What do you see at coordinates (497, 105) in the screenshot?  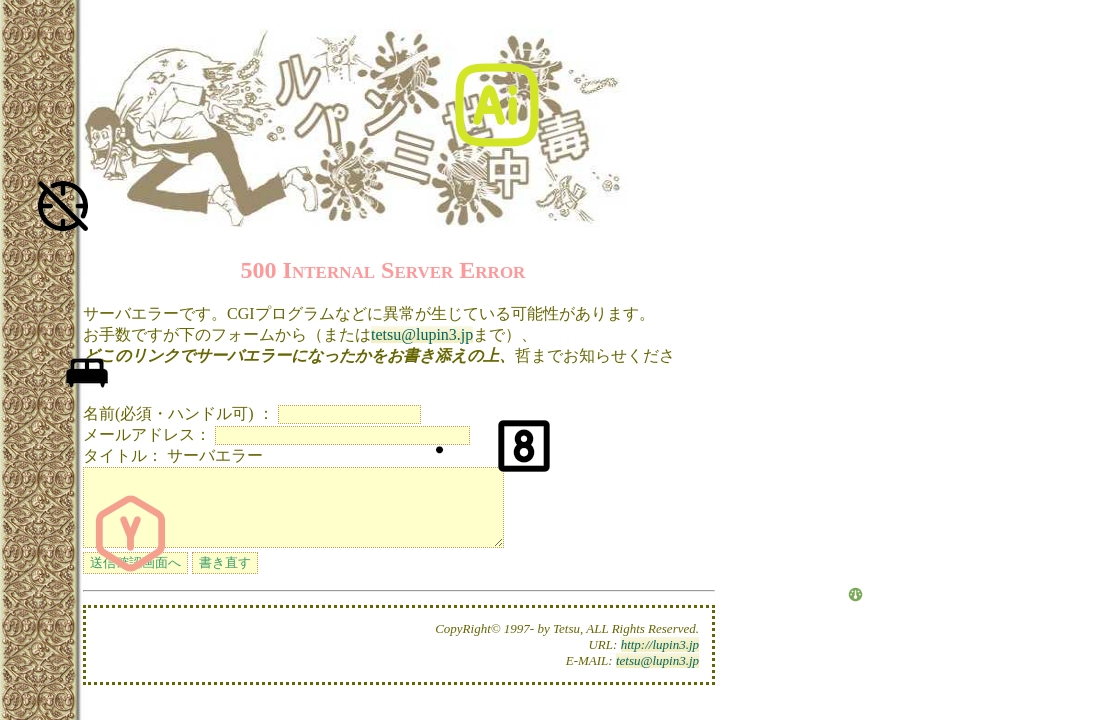 I see `open Adobe Illustrator` at bounding box center [497, 105].